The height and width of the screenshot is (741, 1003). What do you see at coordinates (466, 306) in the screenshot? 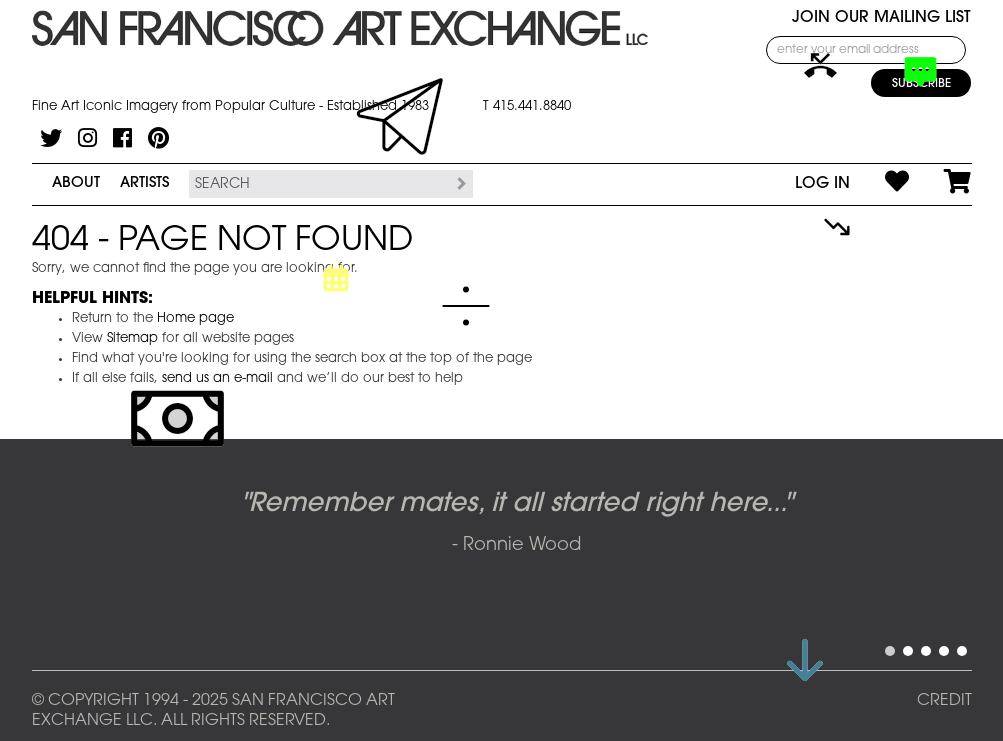
I see `perform division operation` at bounding box center [466, 306].